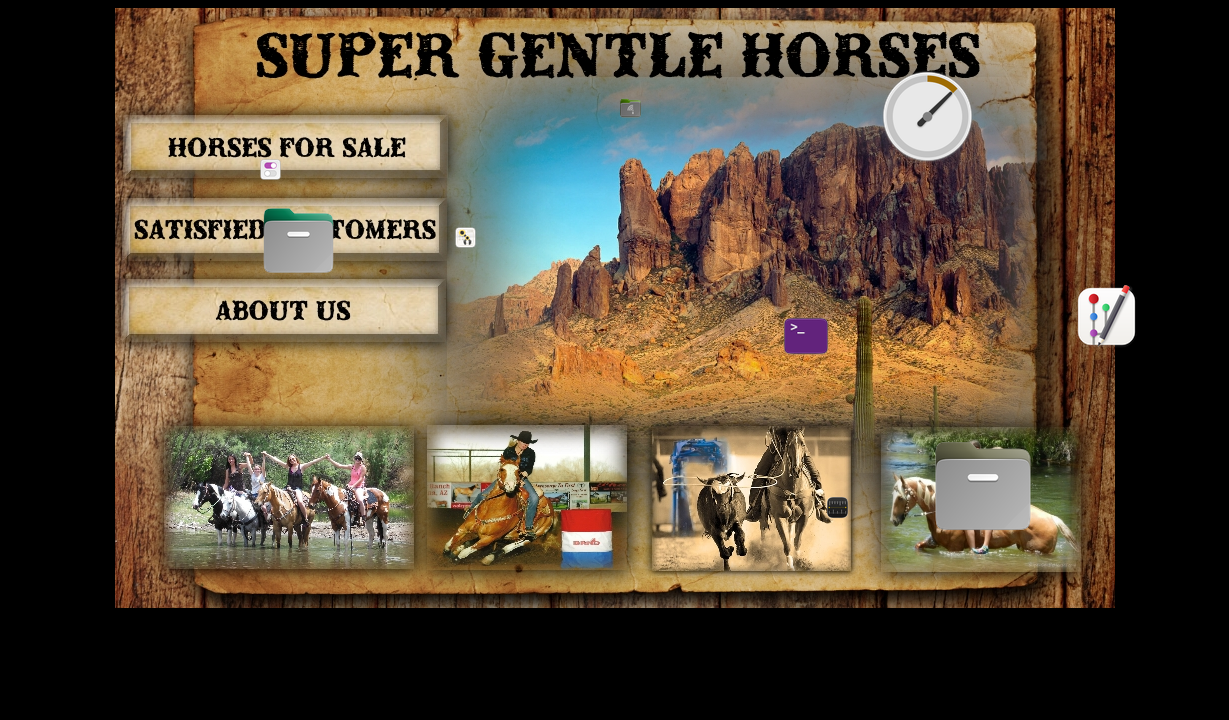 The height and width of the screenshot is (720, 1229). What do you see at coordinates (837, 507) in the screenshot?
I see `open the Measure app` at bounding box center [837, 507].